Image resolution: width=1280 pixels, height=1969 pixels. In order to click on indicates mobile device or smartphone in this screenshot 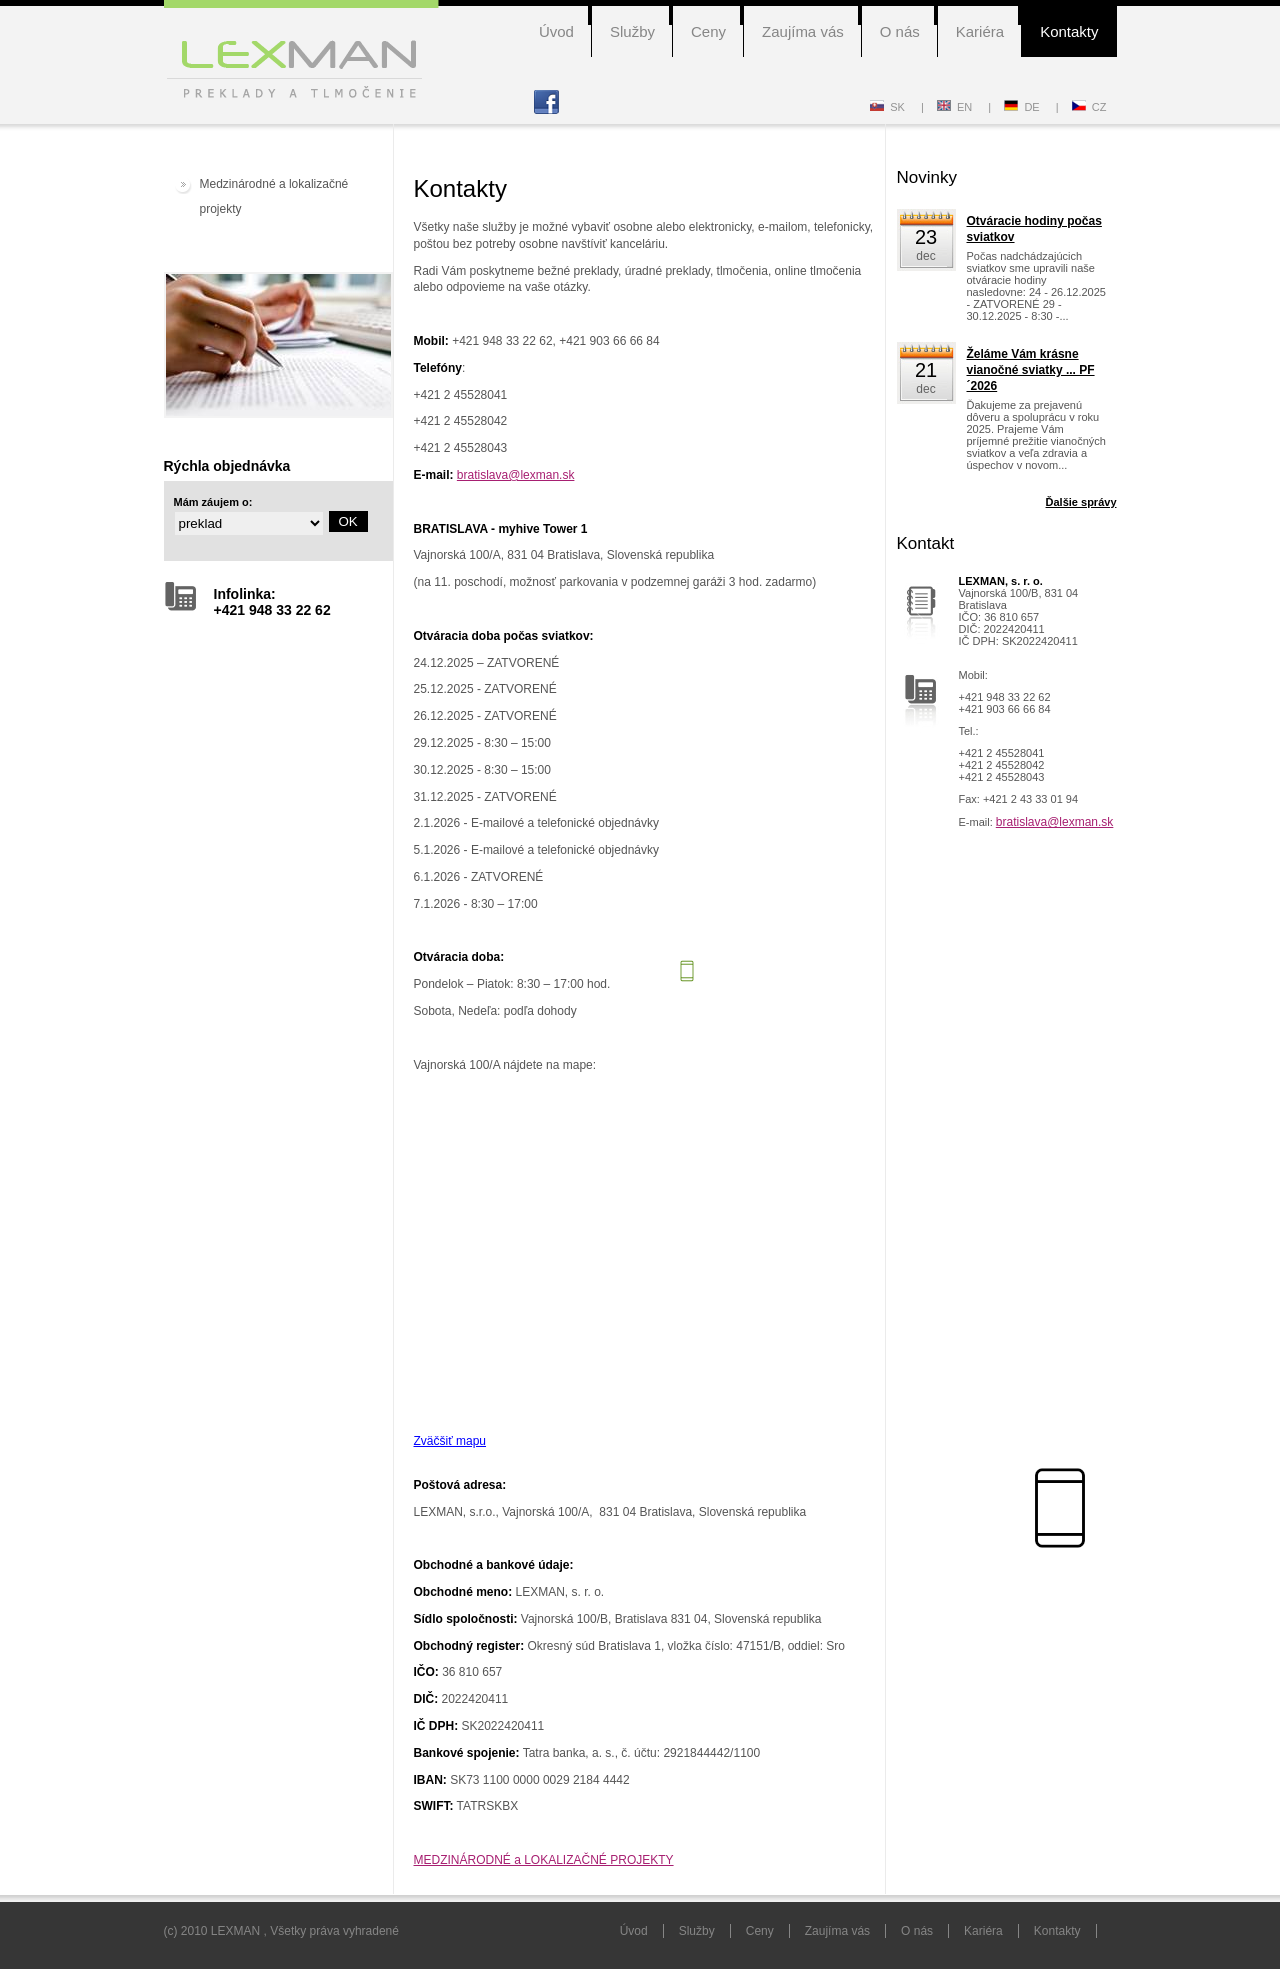, I will do `click(687, 971)`.